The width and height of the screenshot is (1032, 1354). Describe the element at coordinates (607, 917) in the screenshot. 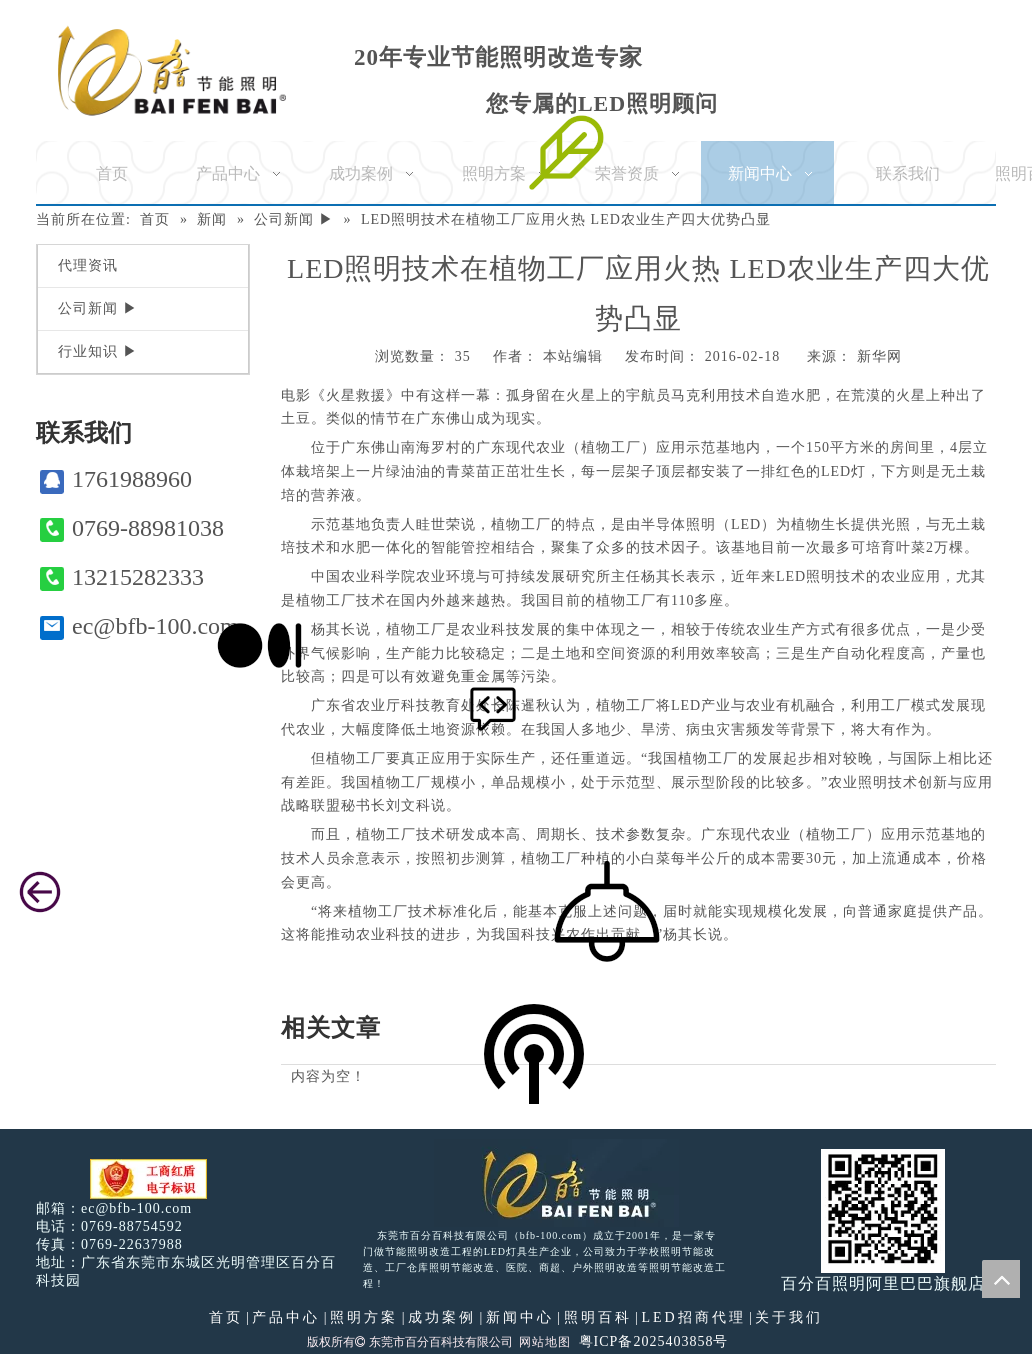

I see `toggle pendant light on/off` at that location.